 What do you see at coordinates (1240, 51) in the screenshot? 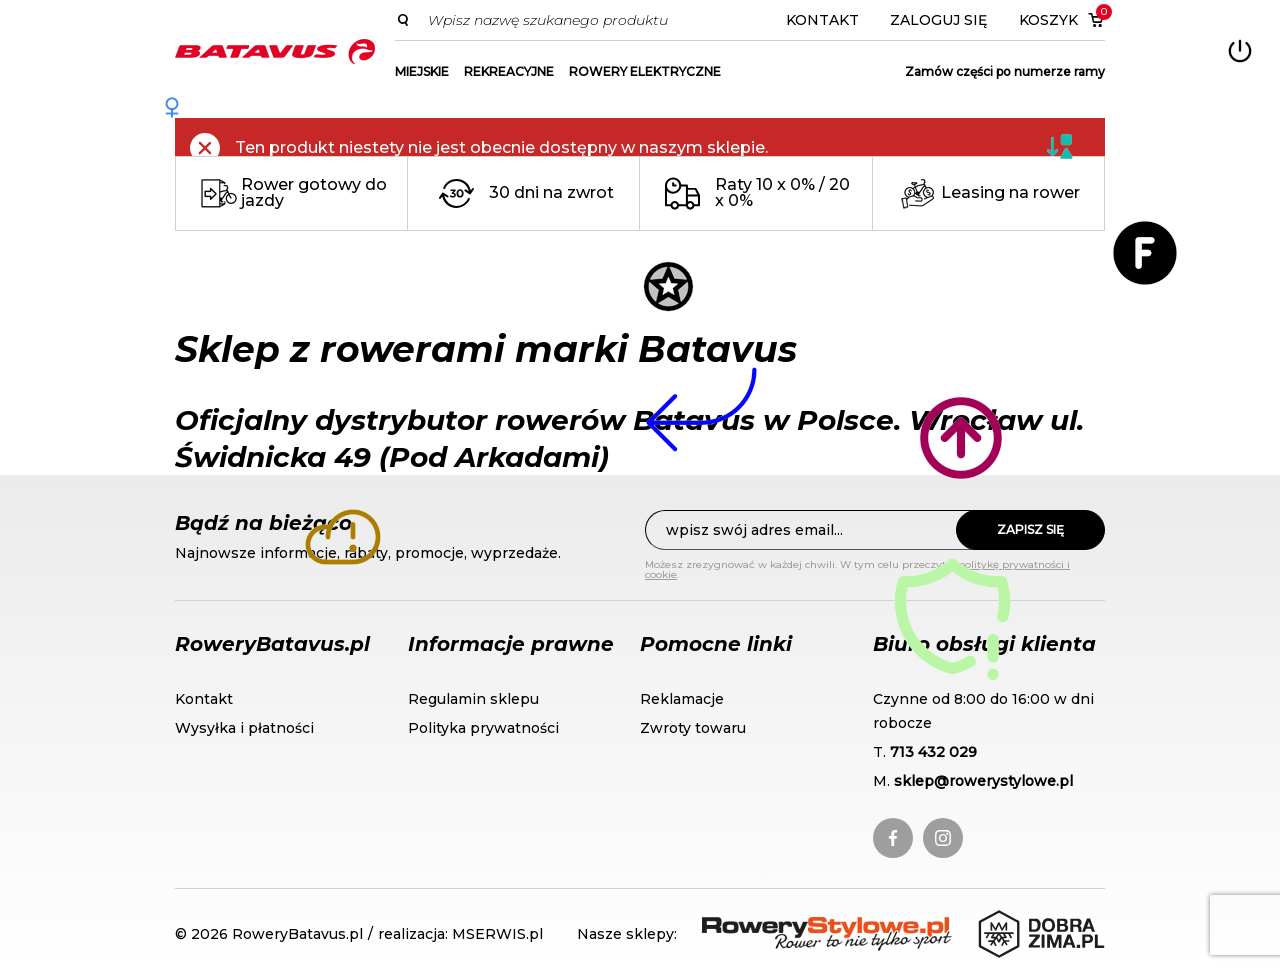
I see `turn off or shut down the device` at bounding box center [1240, 51].